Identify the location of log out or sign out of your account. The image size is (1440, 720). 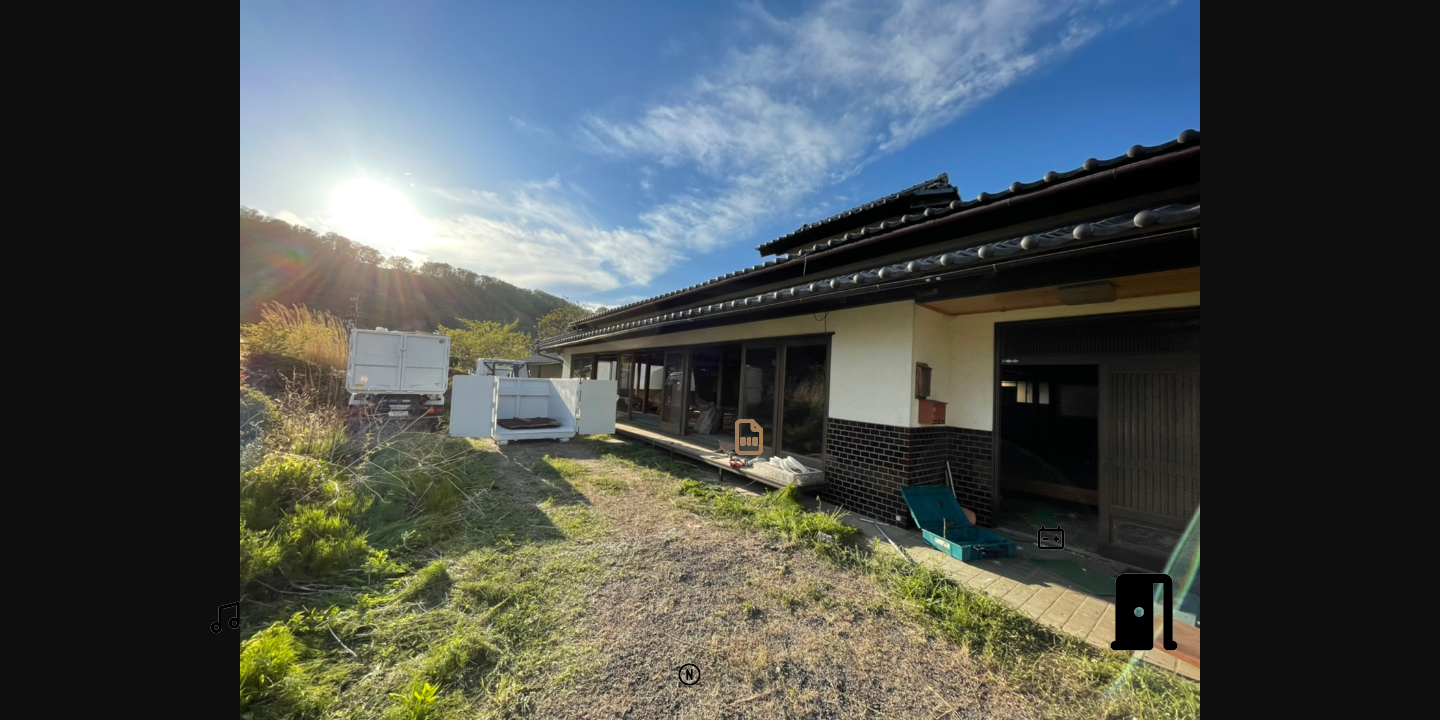
(1144, 612).